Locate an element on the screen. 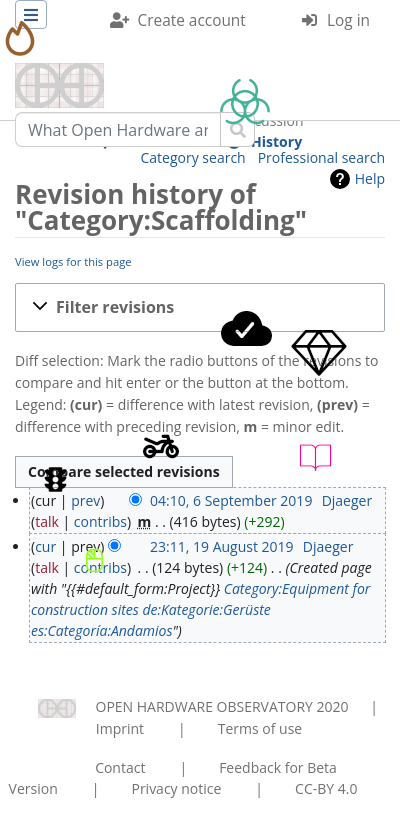 The height and width of the screenshot is (827, 400). file successfully uploaded to cloud storage is located at coordinates (246, 328).